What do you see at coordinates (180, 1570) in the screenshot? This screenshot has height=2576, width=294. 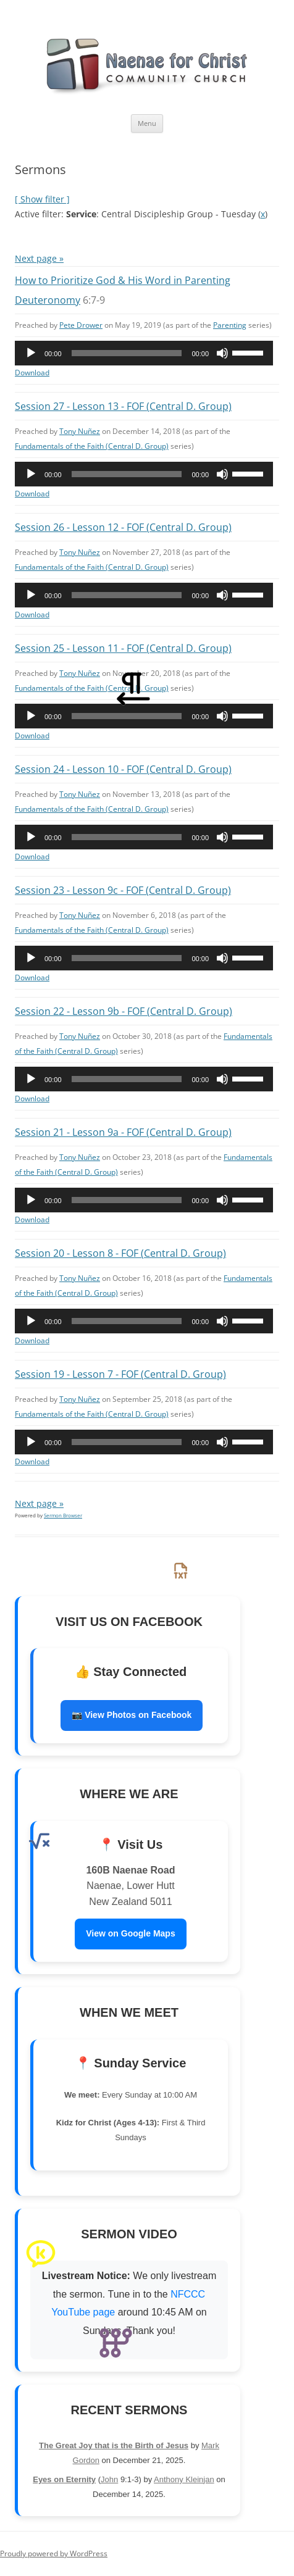 I see `text file type indicator` at bounding box center [180, 1570].